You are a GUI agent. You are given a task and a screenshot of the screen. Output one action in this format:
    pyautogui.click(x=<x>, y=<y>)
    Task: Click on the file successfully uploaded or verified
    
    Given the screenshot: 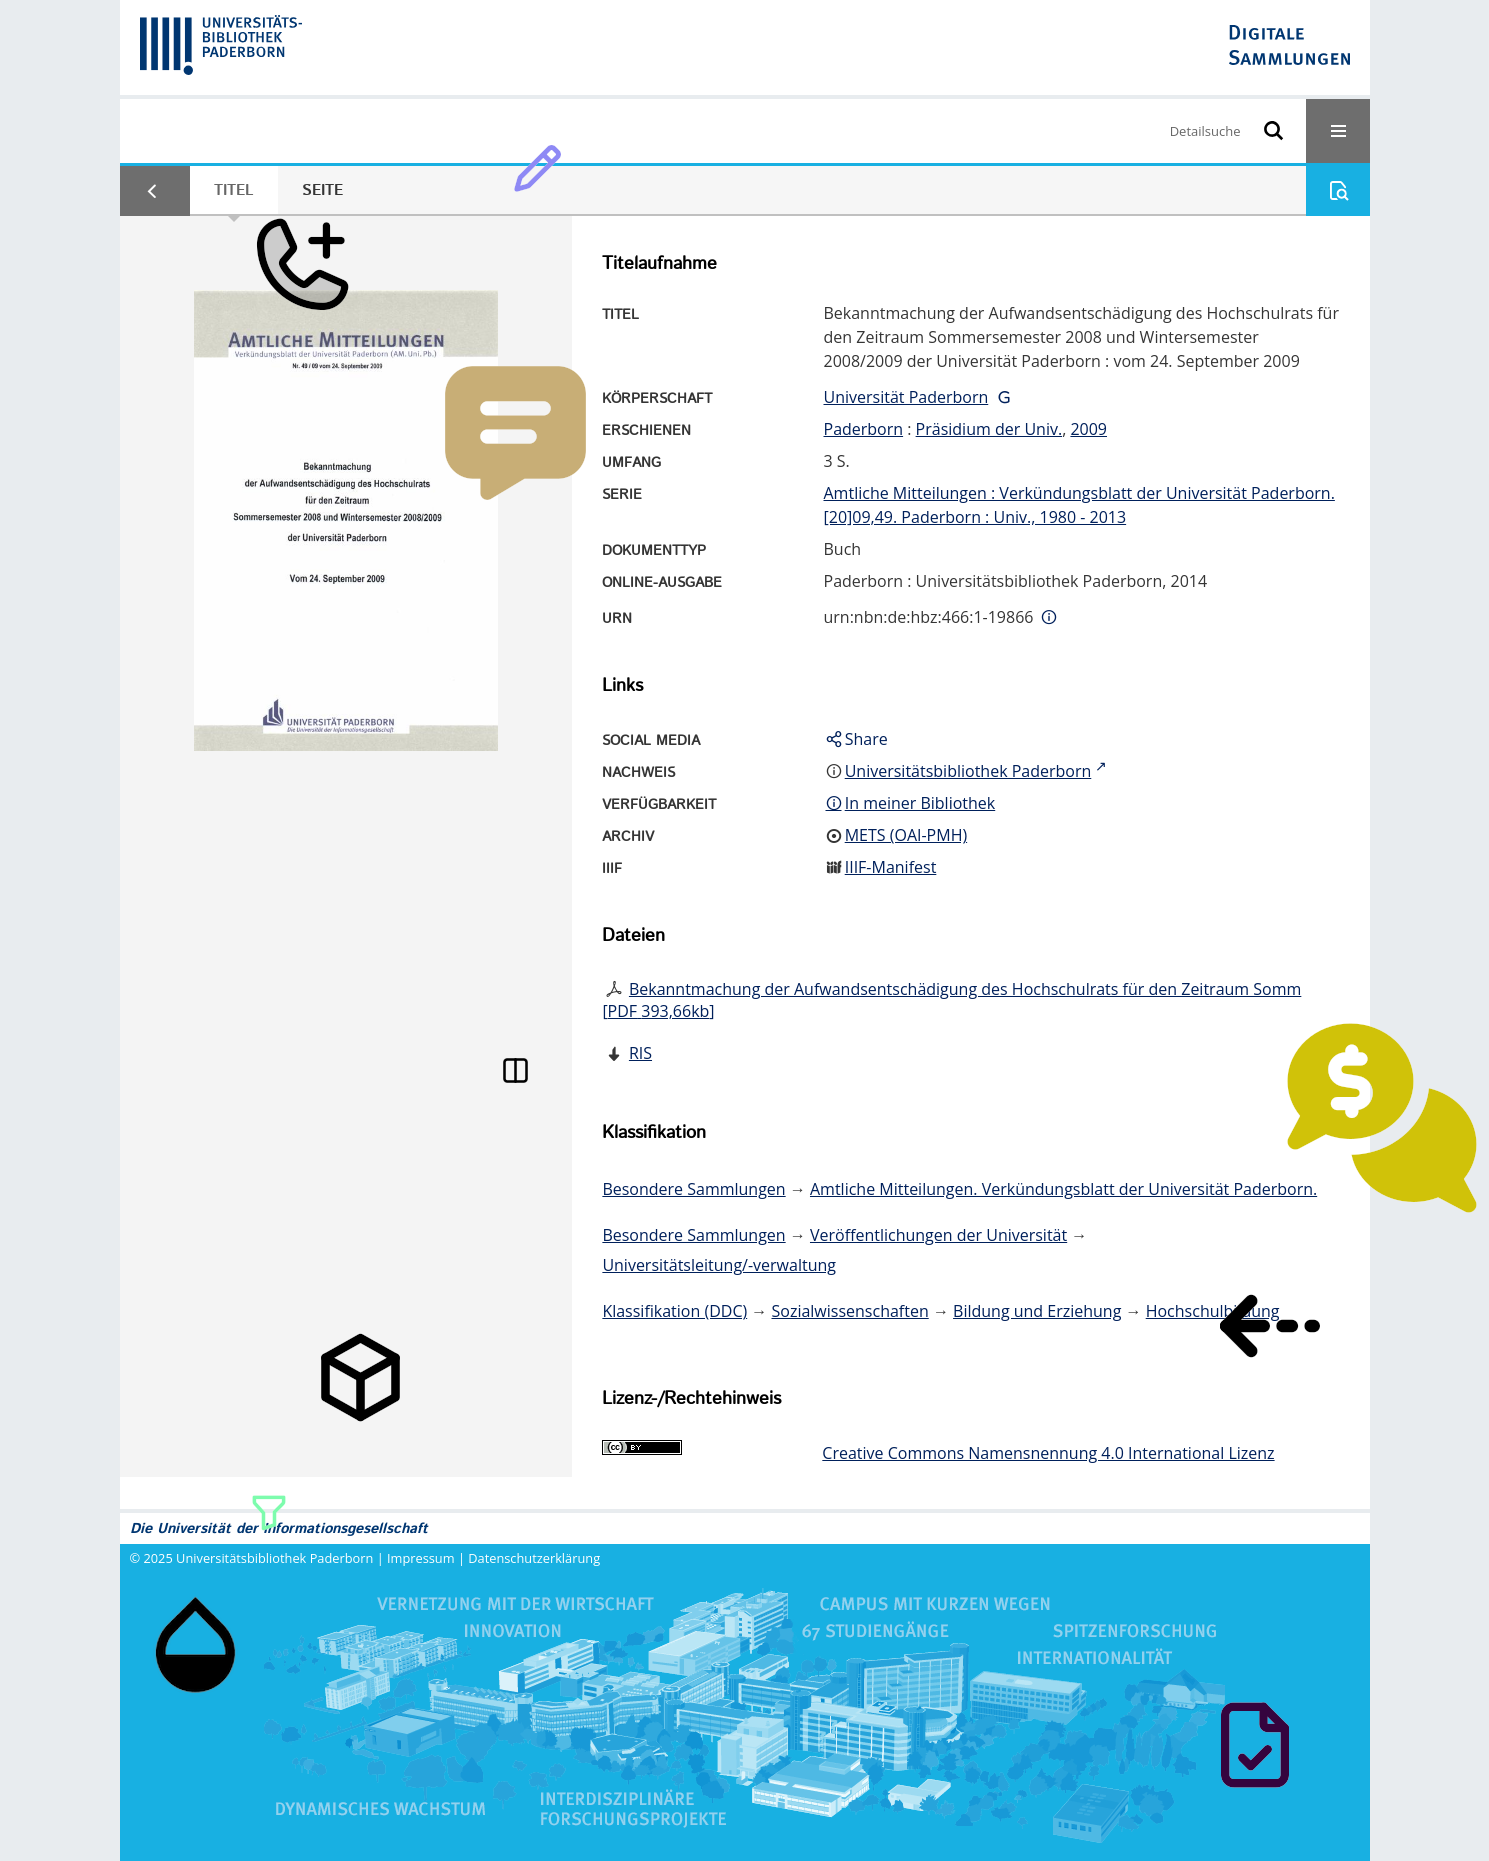 What is the action you would take?
    pyautogui.click(x=1255, y=1745)
    